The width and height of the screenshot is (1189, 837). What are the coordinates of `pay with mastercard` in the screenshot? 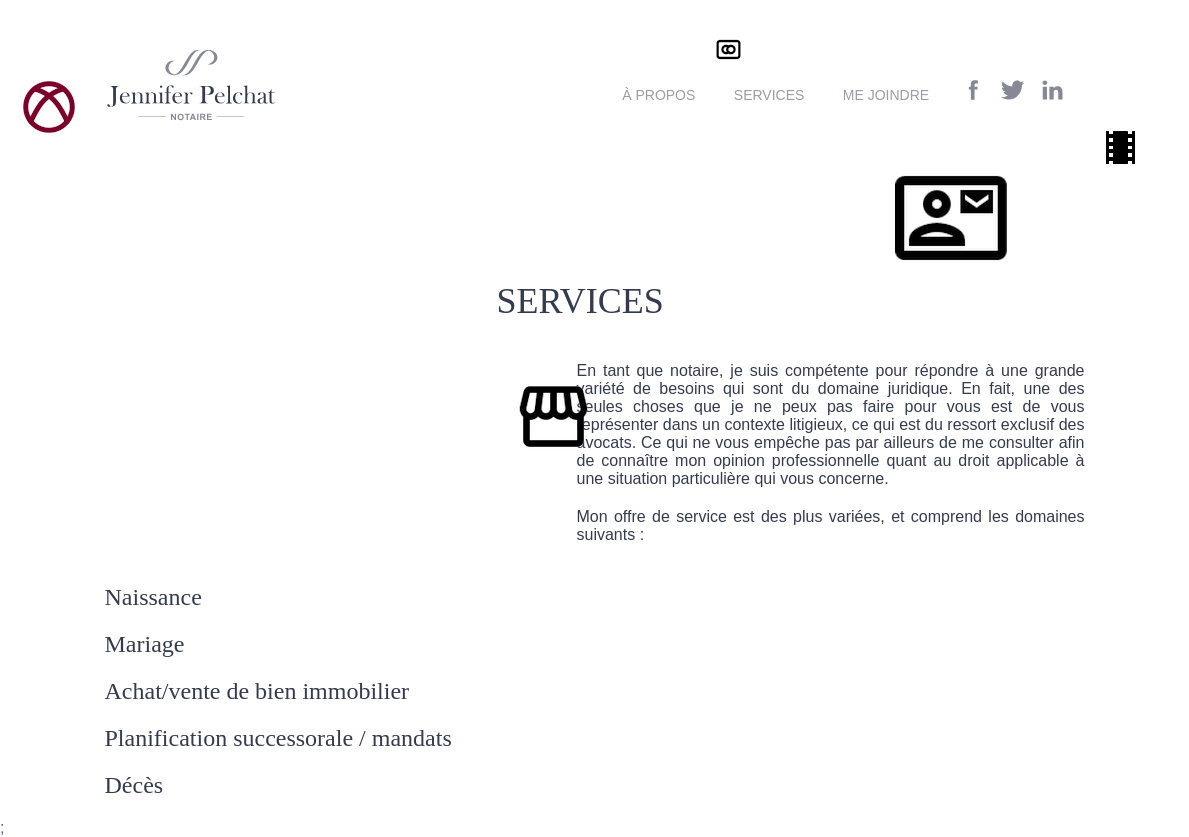 It's located at (728, 49).